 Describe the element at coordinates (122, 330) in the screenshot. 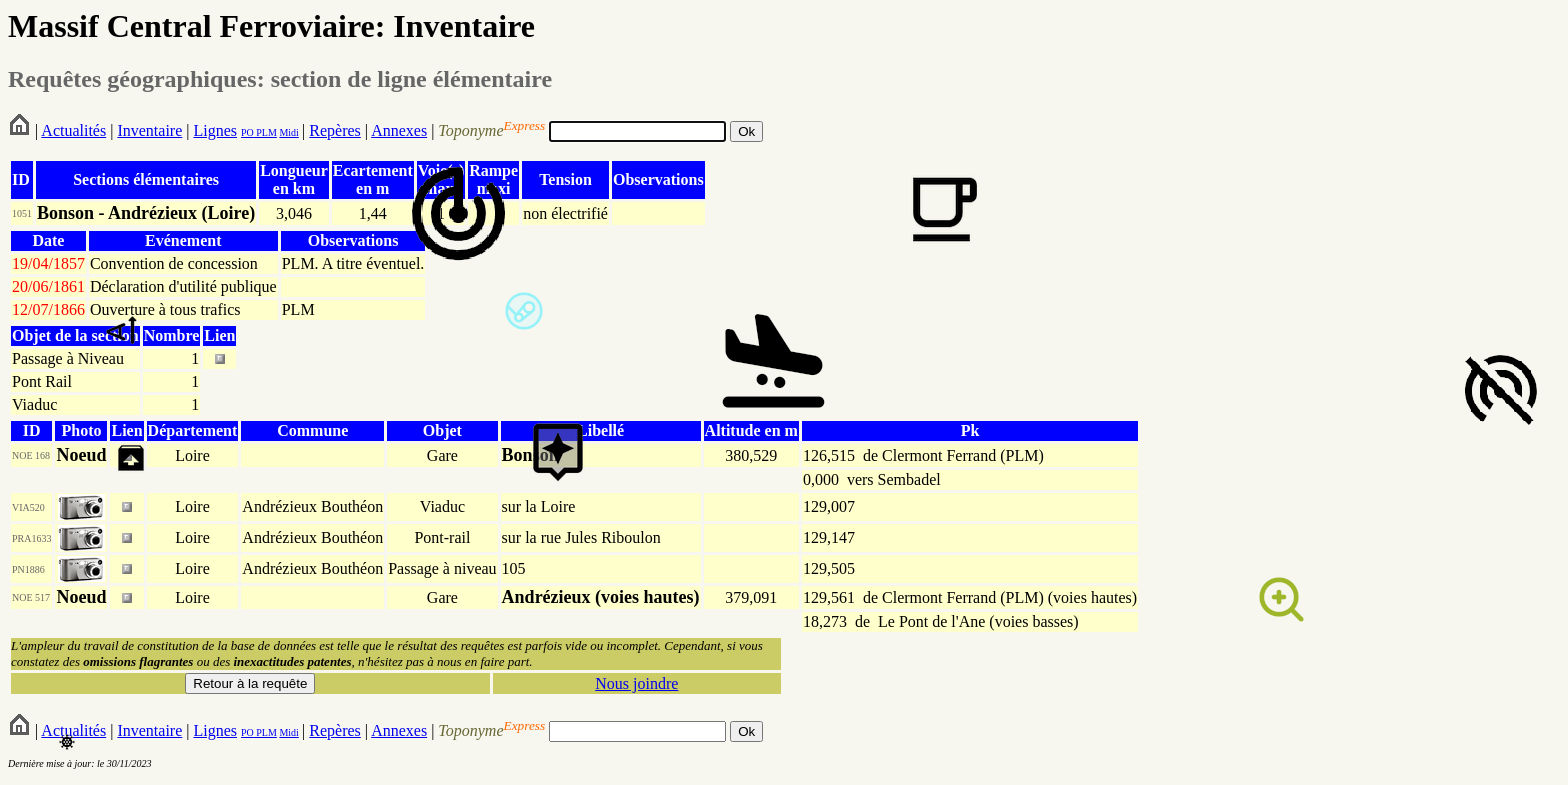

I see `rotate text orientation upward` at that location.